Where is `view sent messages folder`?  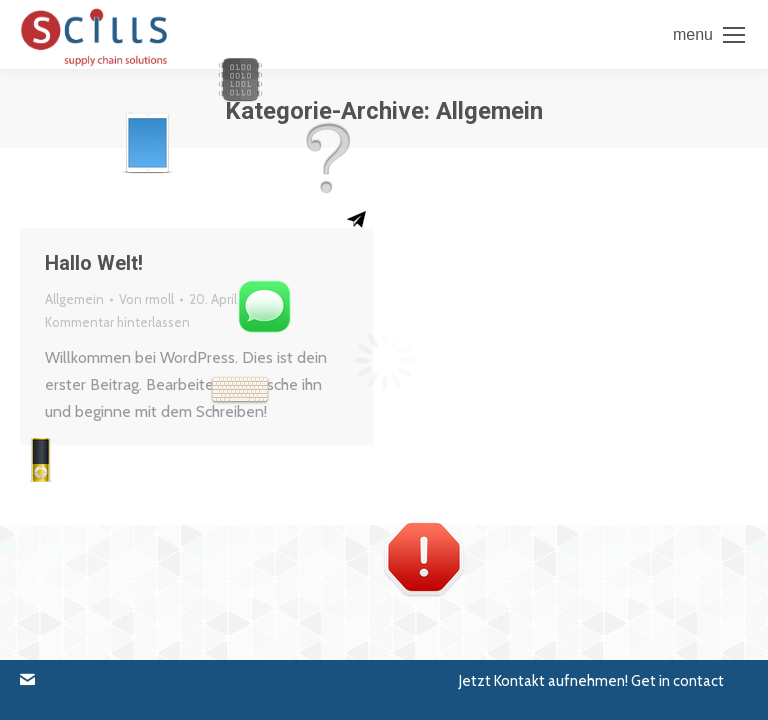 view sent messages folder is located at coordinates (356, 219).